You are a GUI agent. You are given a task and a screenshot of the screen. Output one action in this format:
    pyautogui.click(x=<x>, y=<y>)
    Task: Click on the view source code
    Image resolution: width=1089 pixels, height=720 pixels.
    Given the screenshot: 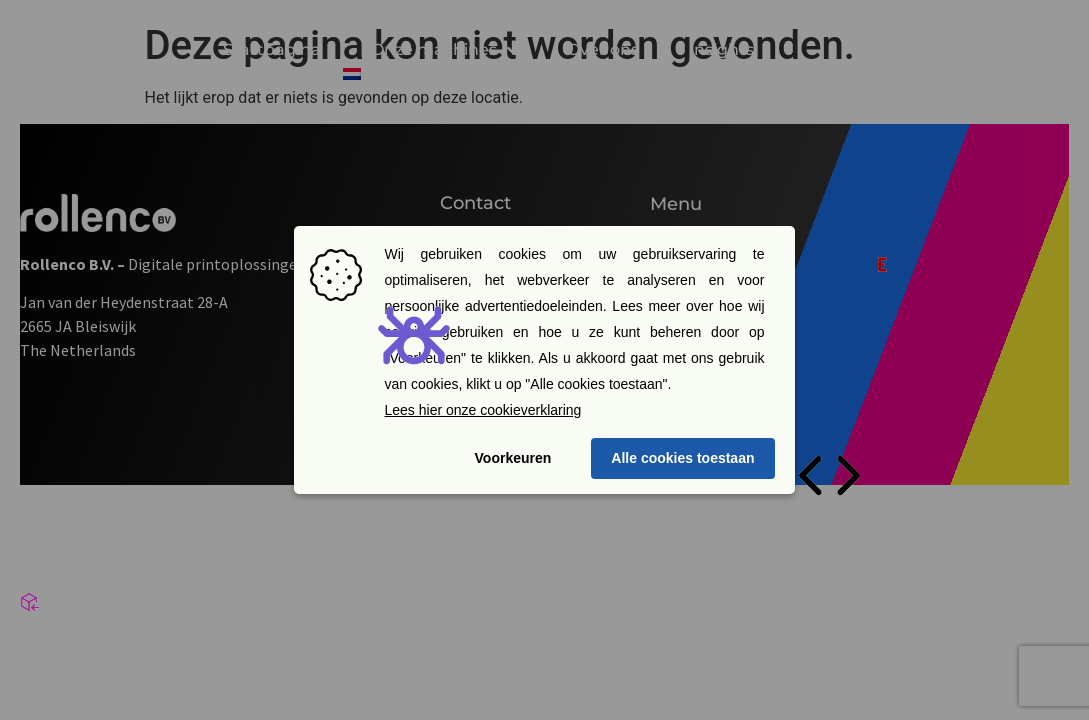 What is the action you would take?
    pyautogui.click(x=829, y=475)
    